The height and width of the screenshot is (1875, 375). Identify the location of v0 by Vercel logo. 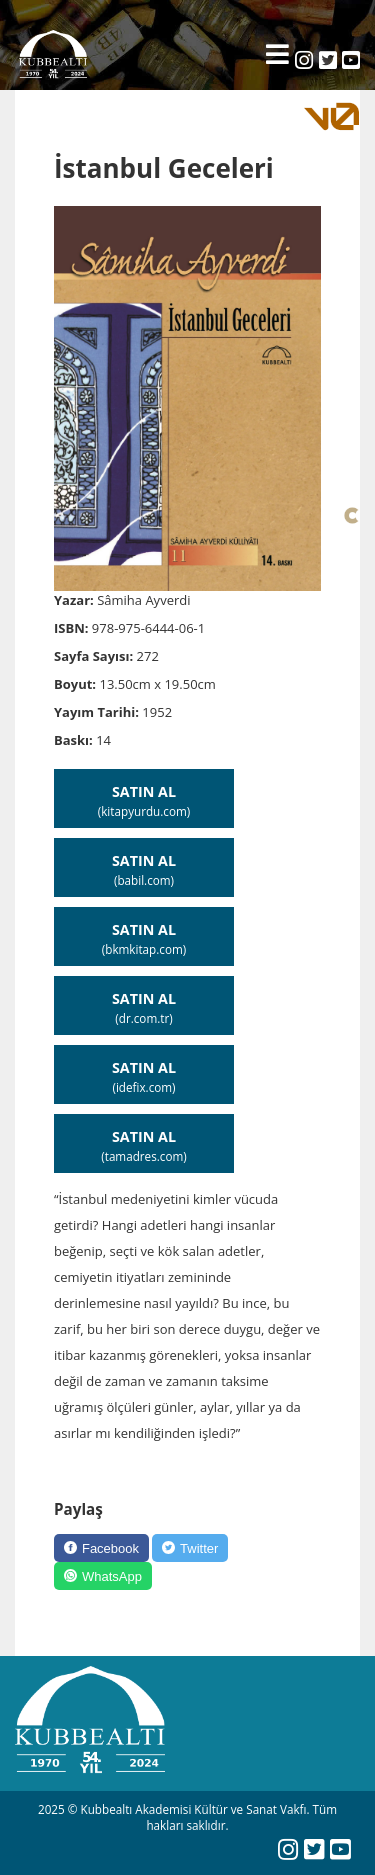
(331, 116).